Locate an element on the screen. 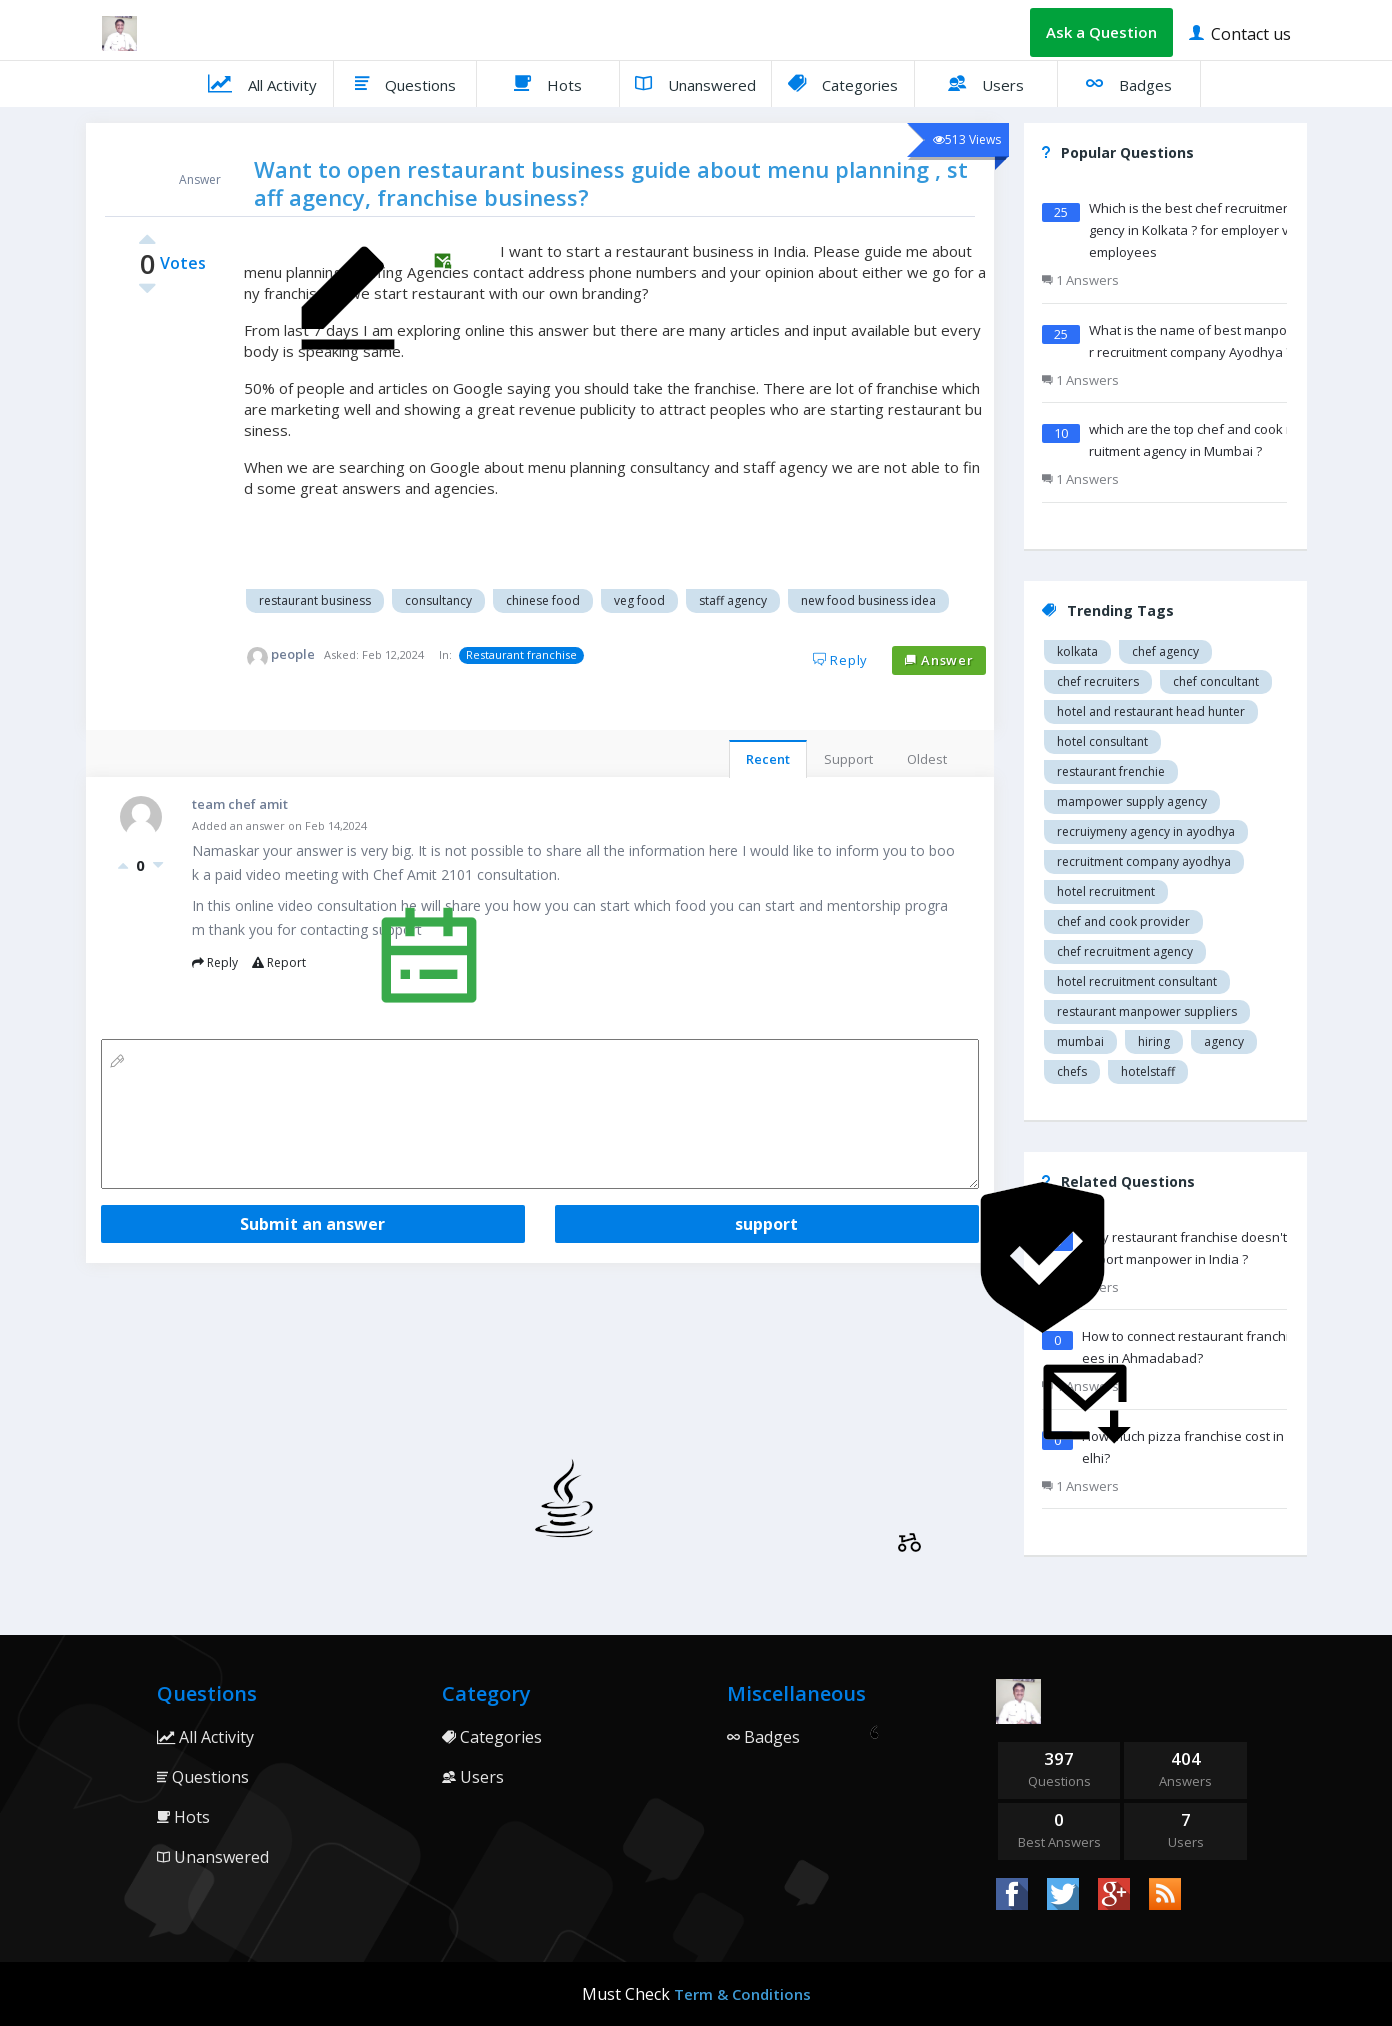 The height and width of the screenshot is (2026, 1392). view calendar tasks and to-dos is located at coordinates (429, 960).